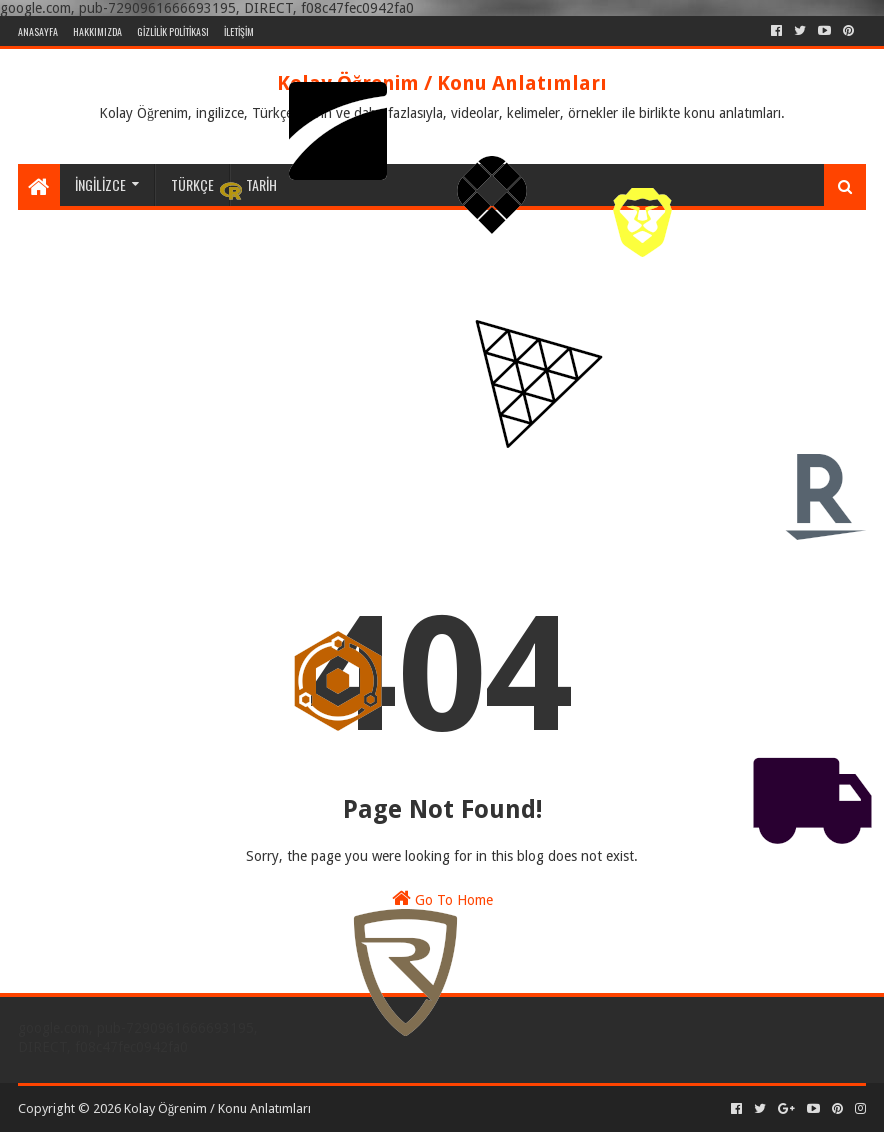 The width and height of the screenshot is (884, 1132). What do you see at coordinates (492, 195) in the screenshot?
I see `MapTiler company logo` at bounding box center [492, 195].